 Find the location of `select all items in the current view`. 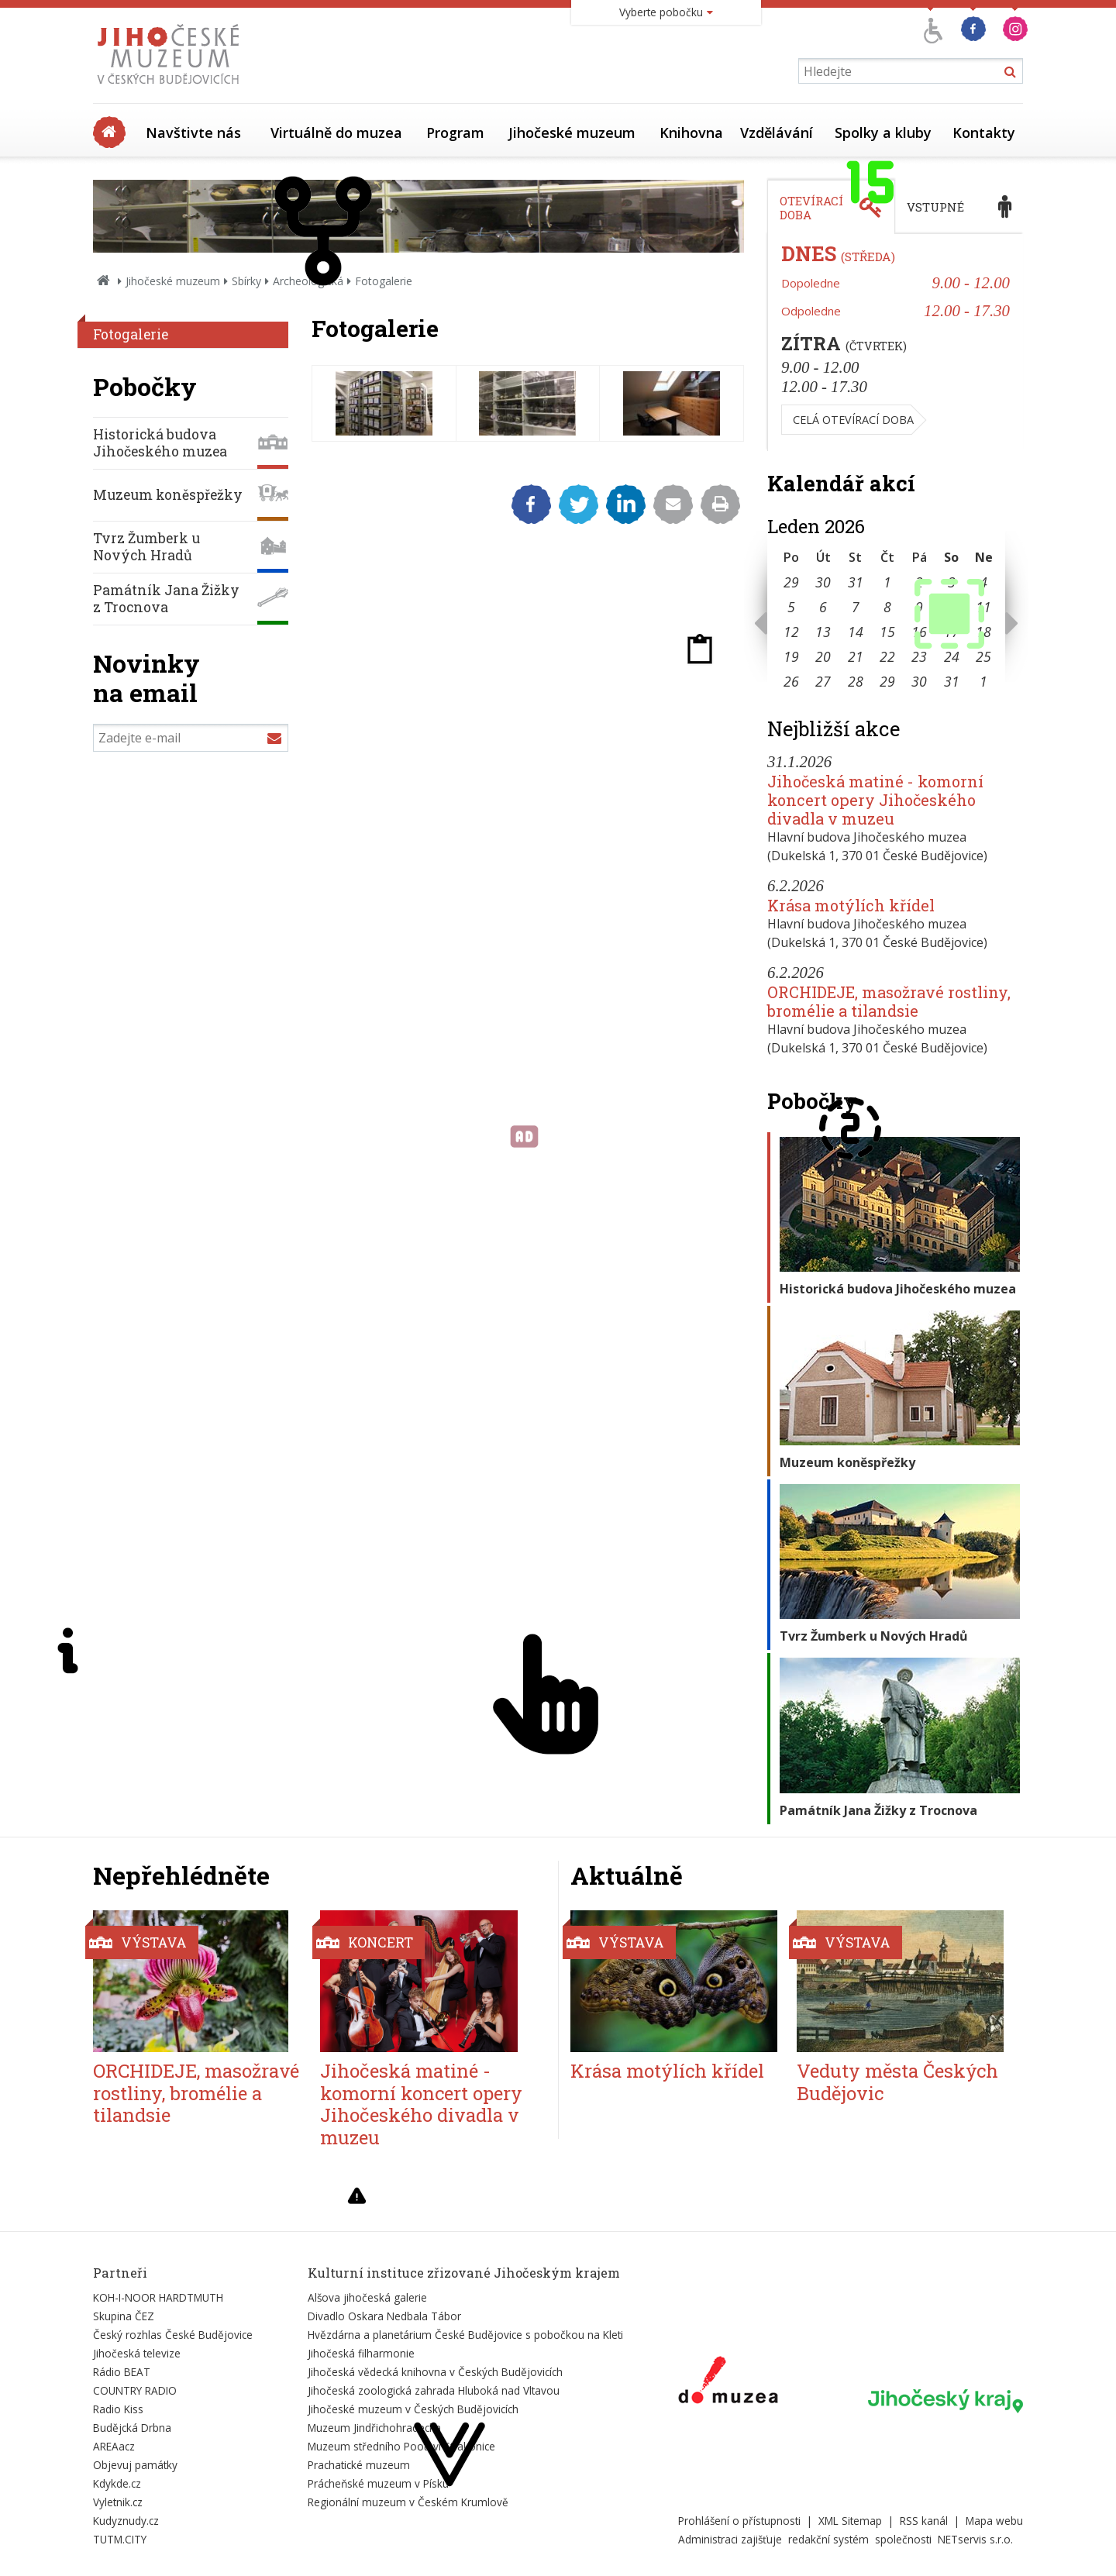

select all items in the current view is located at coordinates (949, 614).